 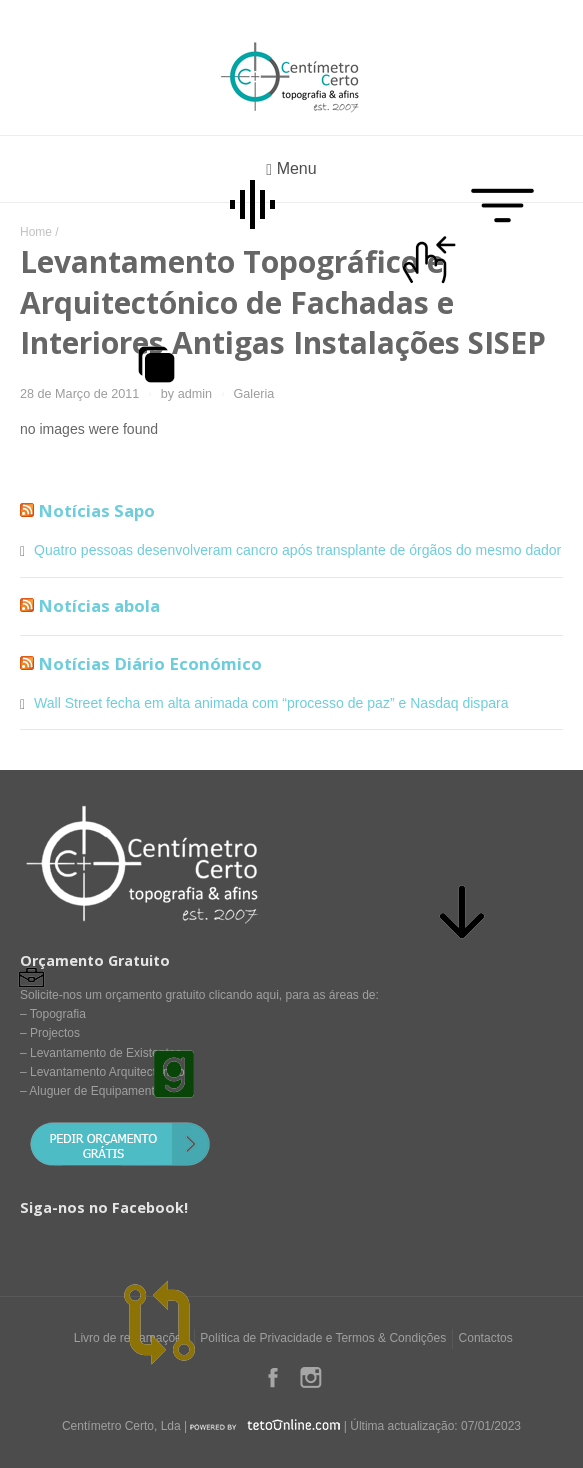 I want to click on scroll down or view more content, so click(x=462, y=912).